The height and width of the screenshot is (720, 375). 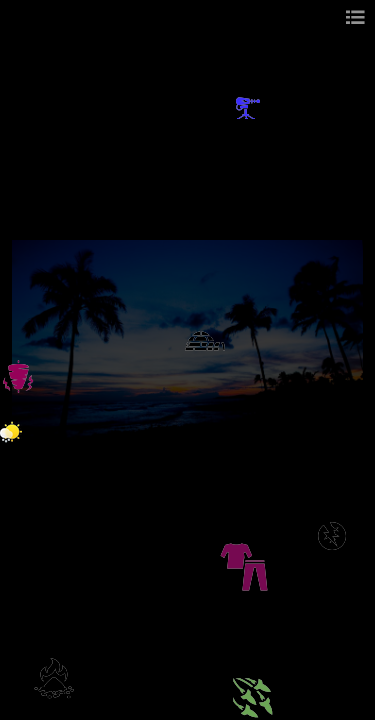 What do you see at coordinates (244, 567) in the screenshot?
I see `browse clothing items or wardrobe` at bounding box center [244, 567].